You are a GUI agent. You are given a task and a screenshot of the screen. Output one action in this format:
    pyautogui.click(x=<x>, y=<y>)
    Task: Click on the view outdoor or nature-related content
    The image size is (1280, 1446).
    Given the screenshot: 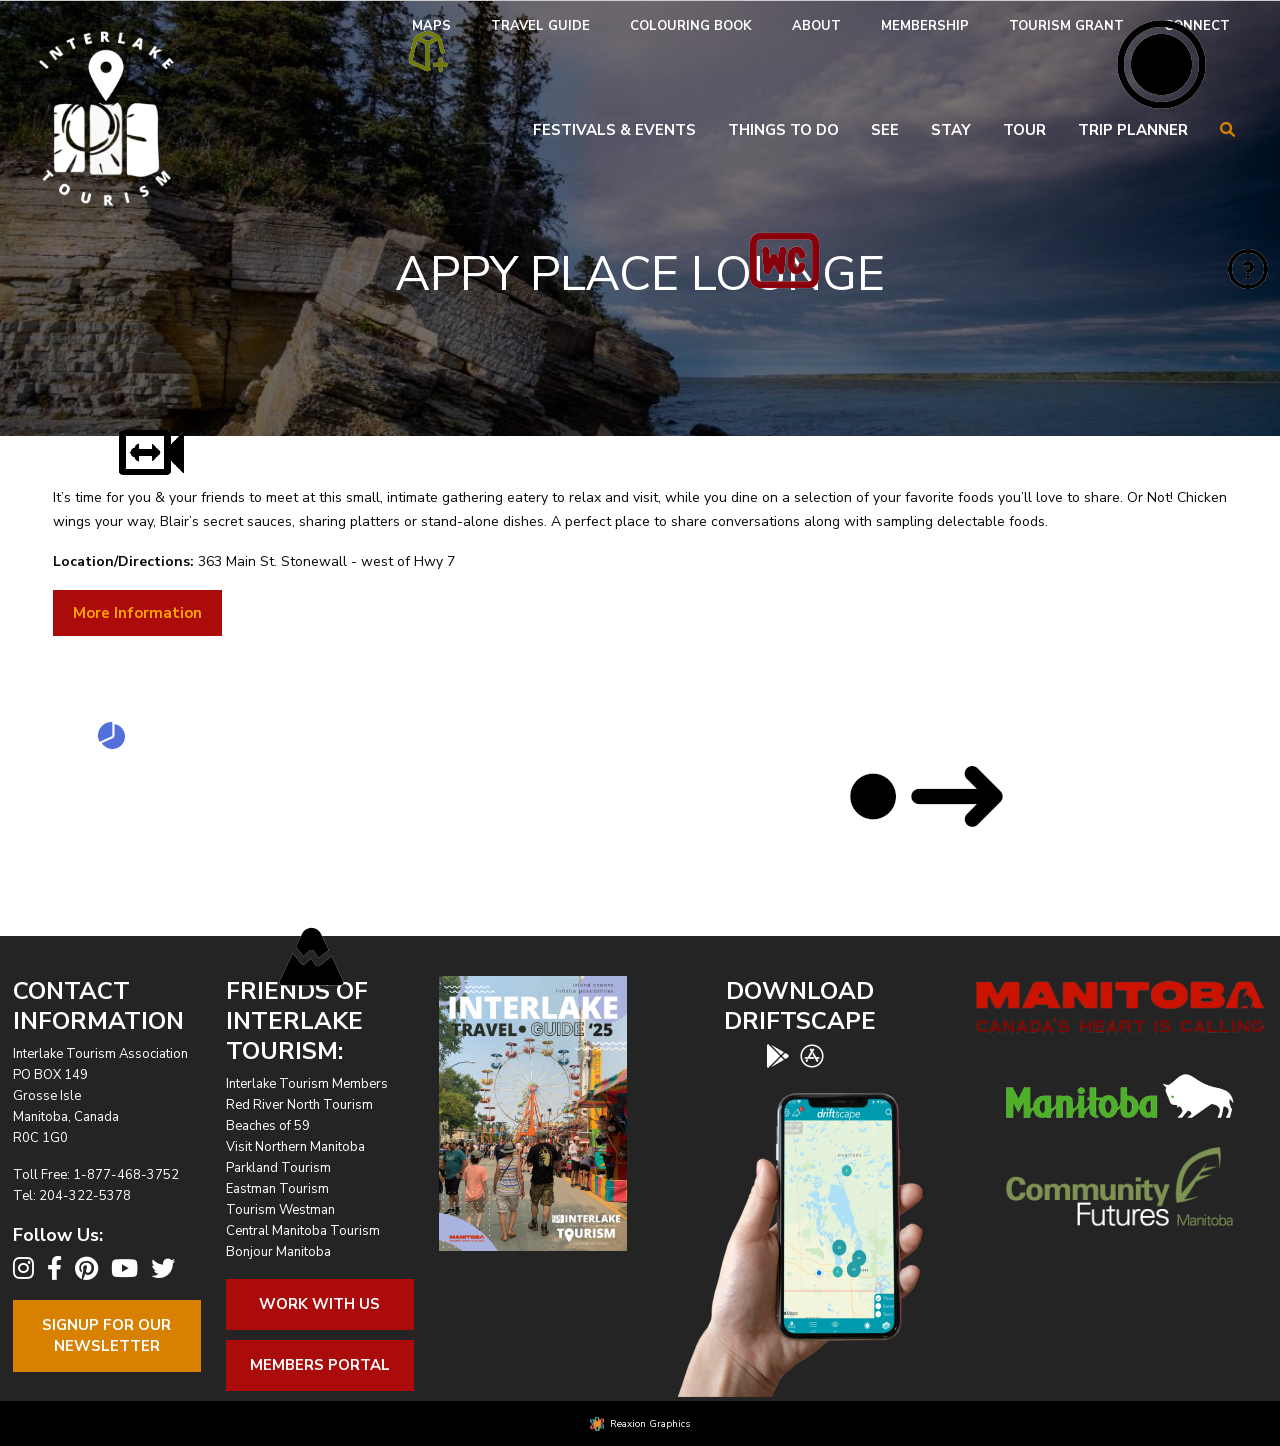 What is the action you would take?
    pyautogui.click(x=311, y=956)
    